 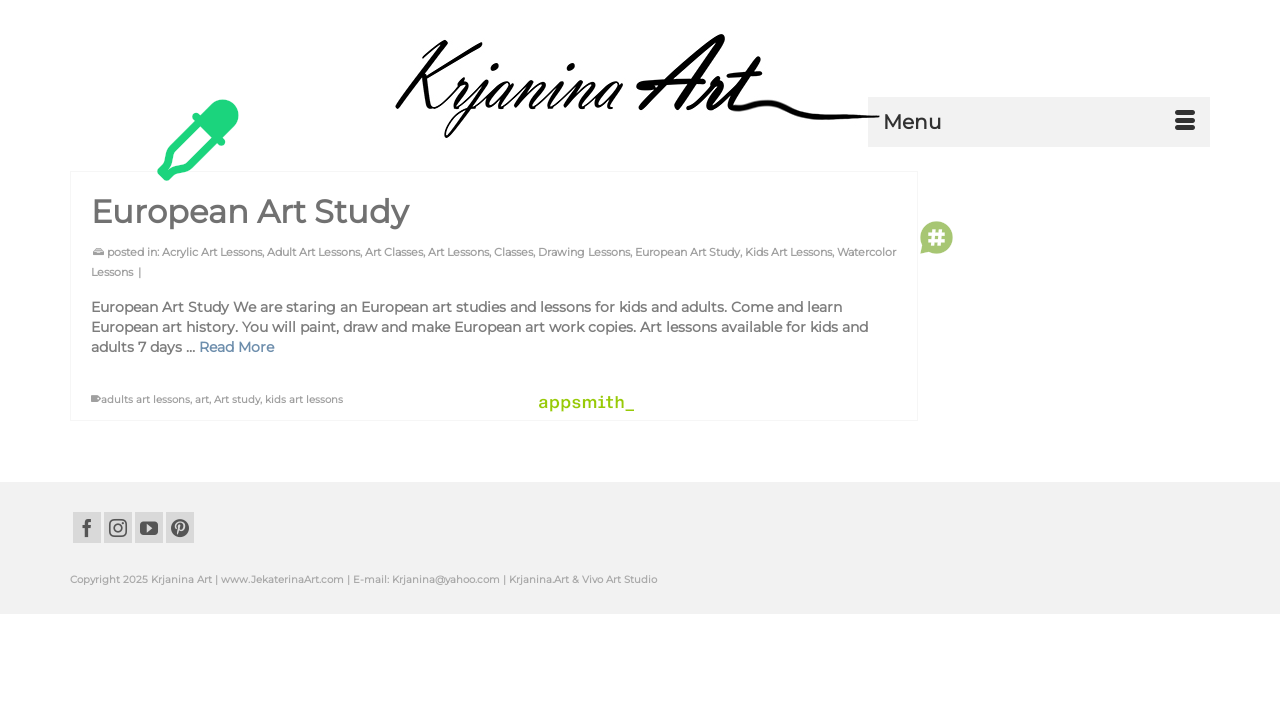 What do you see at coordinates (197, 140) in the screenshot?
I see `pick a color from the screen` at bounding box center [197, 140].